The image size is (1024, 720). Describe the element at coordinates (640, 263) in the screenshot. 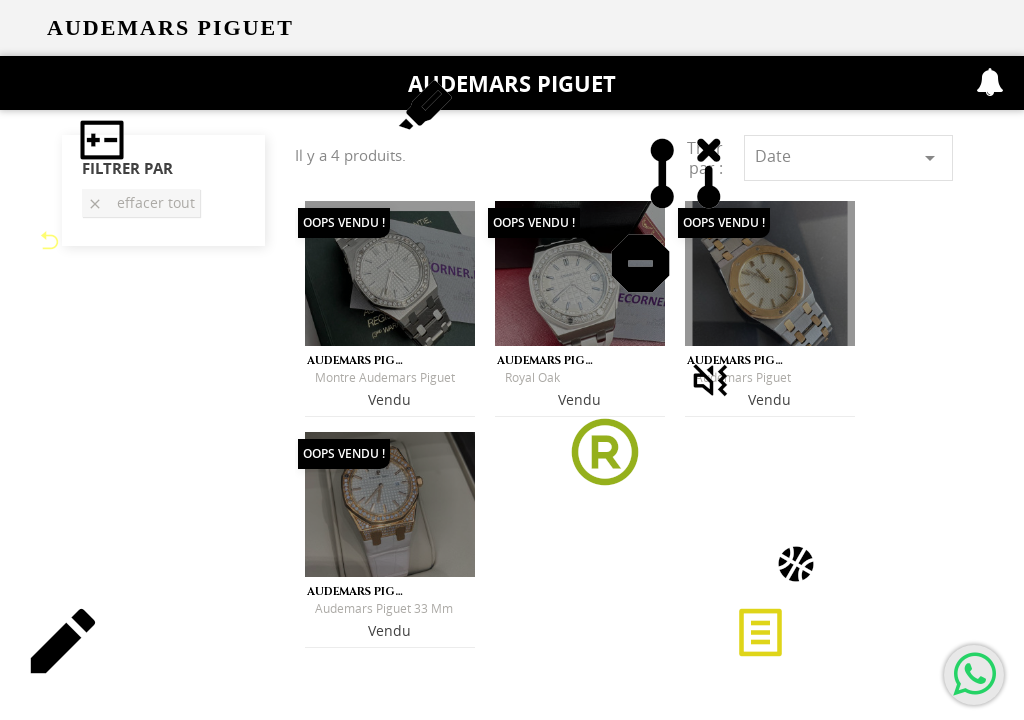

I see `indicates spam or blocked content` at that location.